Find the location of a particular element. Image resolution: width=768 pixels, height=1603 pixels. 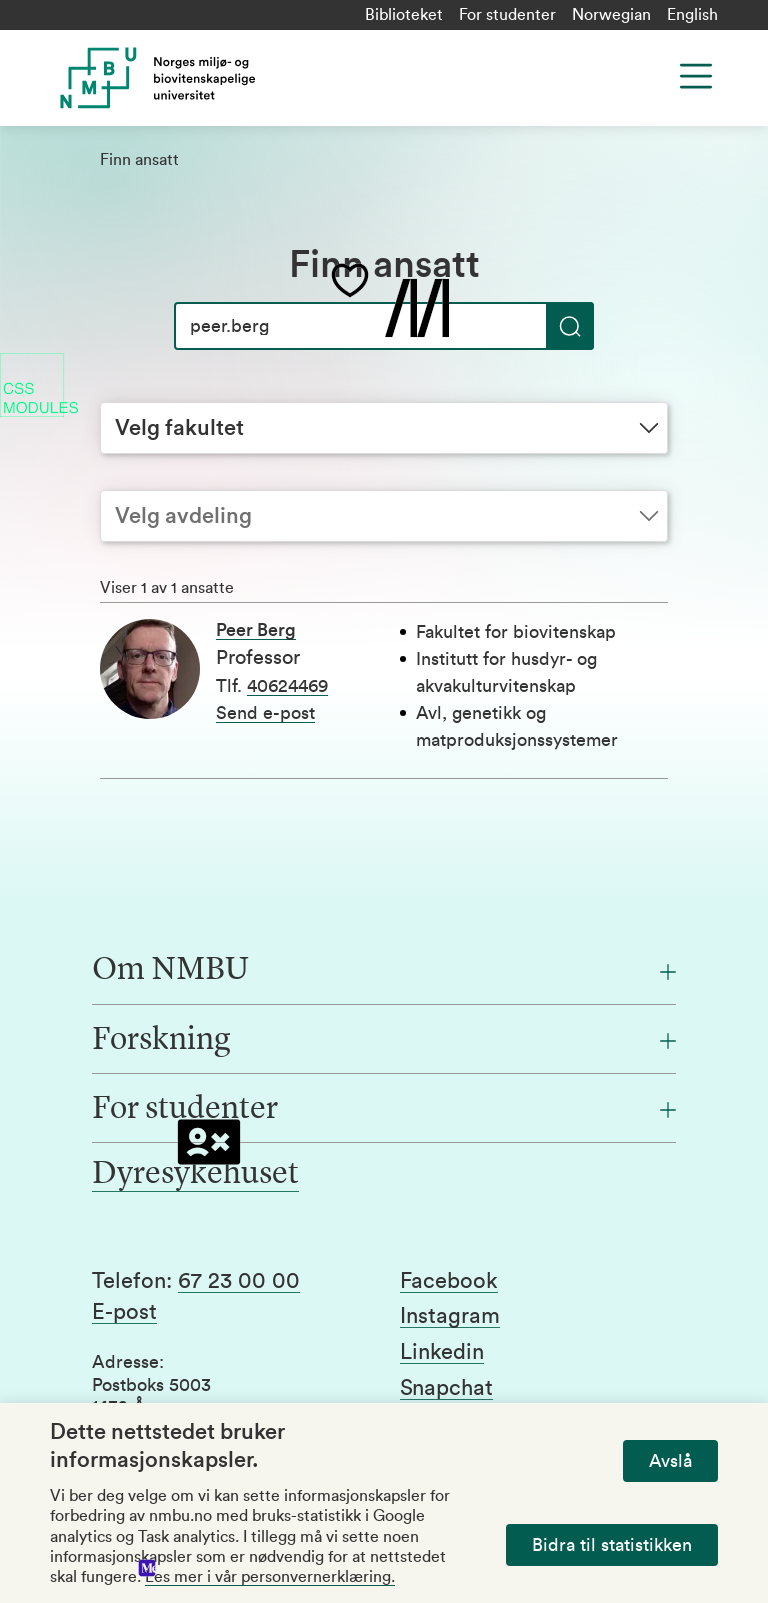

indicates an expired pass or credential is located at coordinates (209, 1142).